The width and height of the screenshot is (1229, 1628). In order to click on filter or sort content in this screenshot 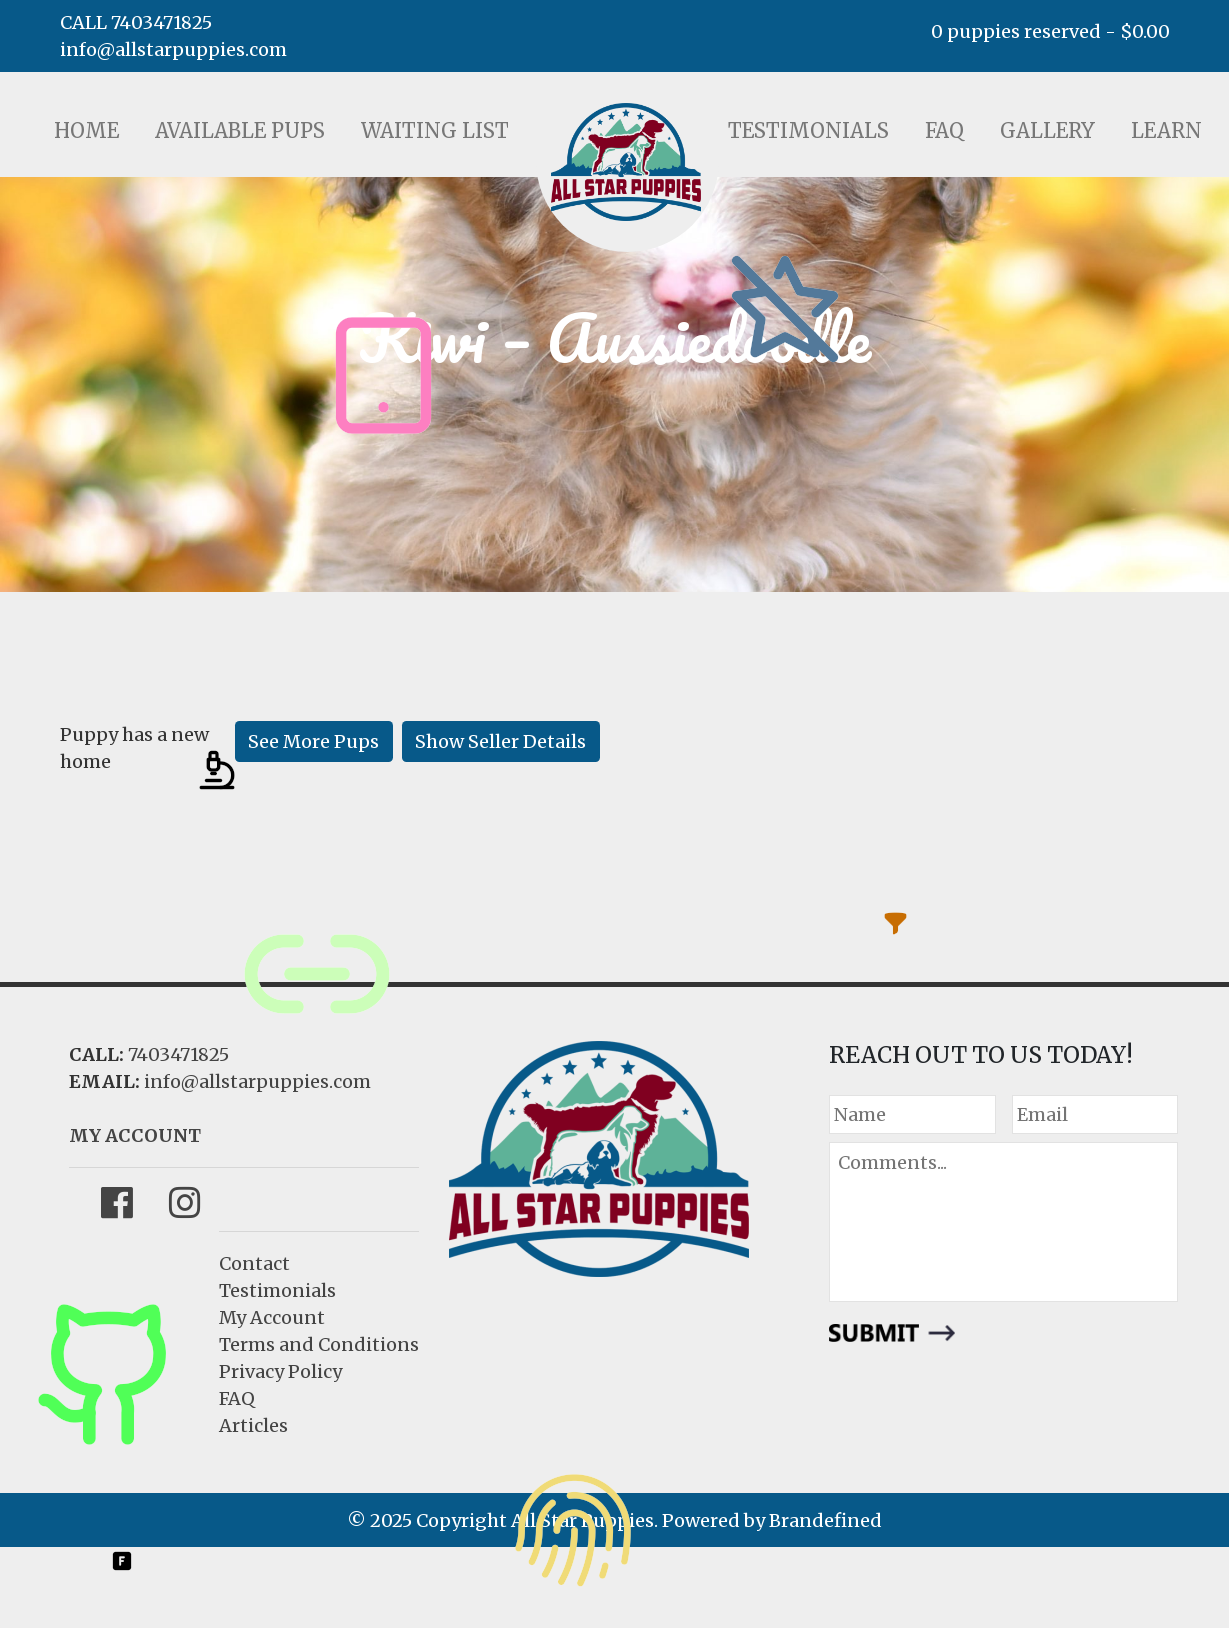, I will do `click(895, 923)`.